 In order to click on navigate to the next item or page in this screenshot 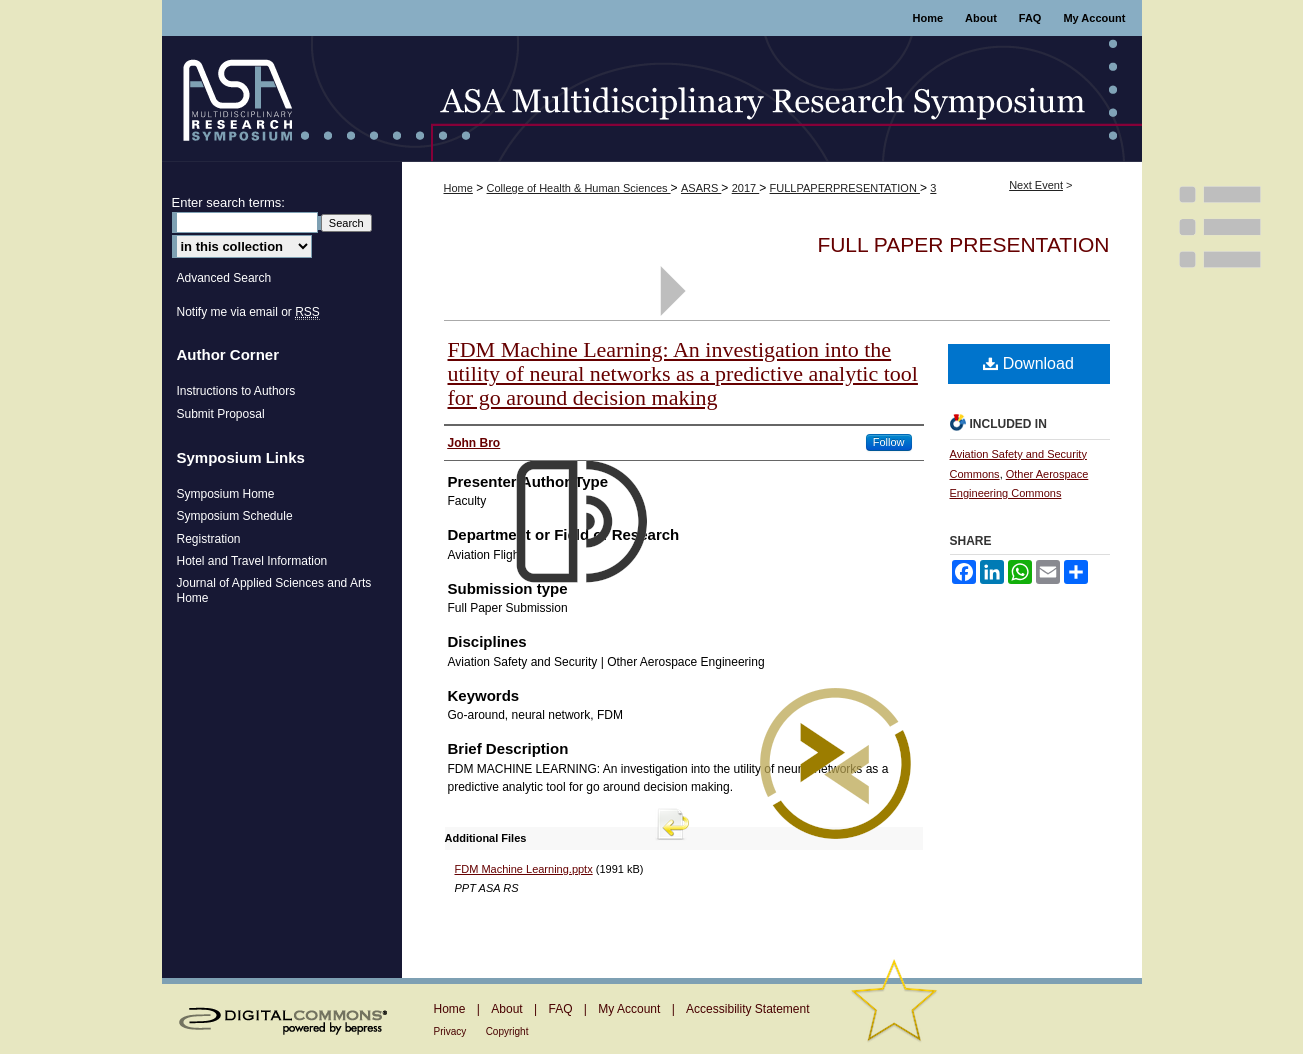, I will do `click(671, 291)`.